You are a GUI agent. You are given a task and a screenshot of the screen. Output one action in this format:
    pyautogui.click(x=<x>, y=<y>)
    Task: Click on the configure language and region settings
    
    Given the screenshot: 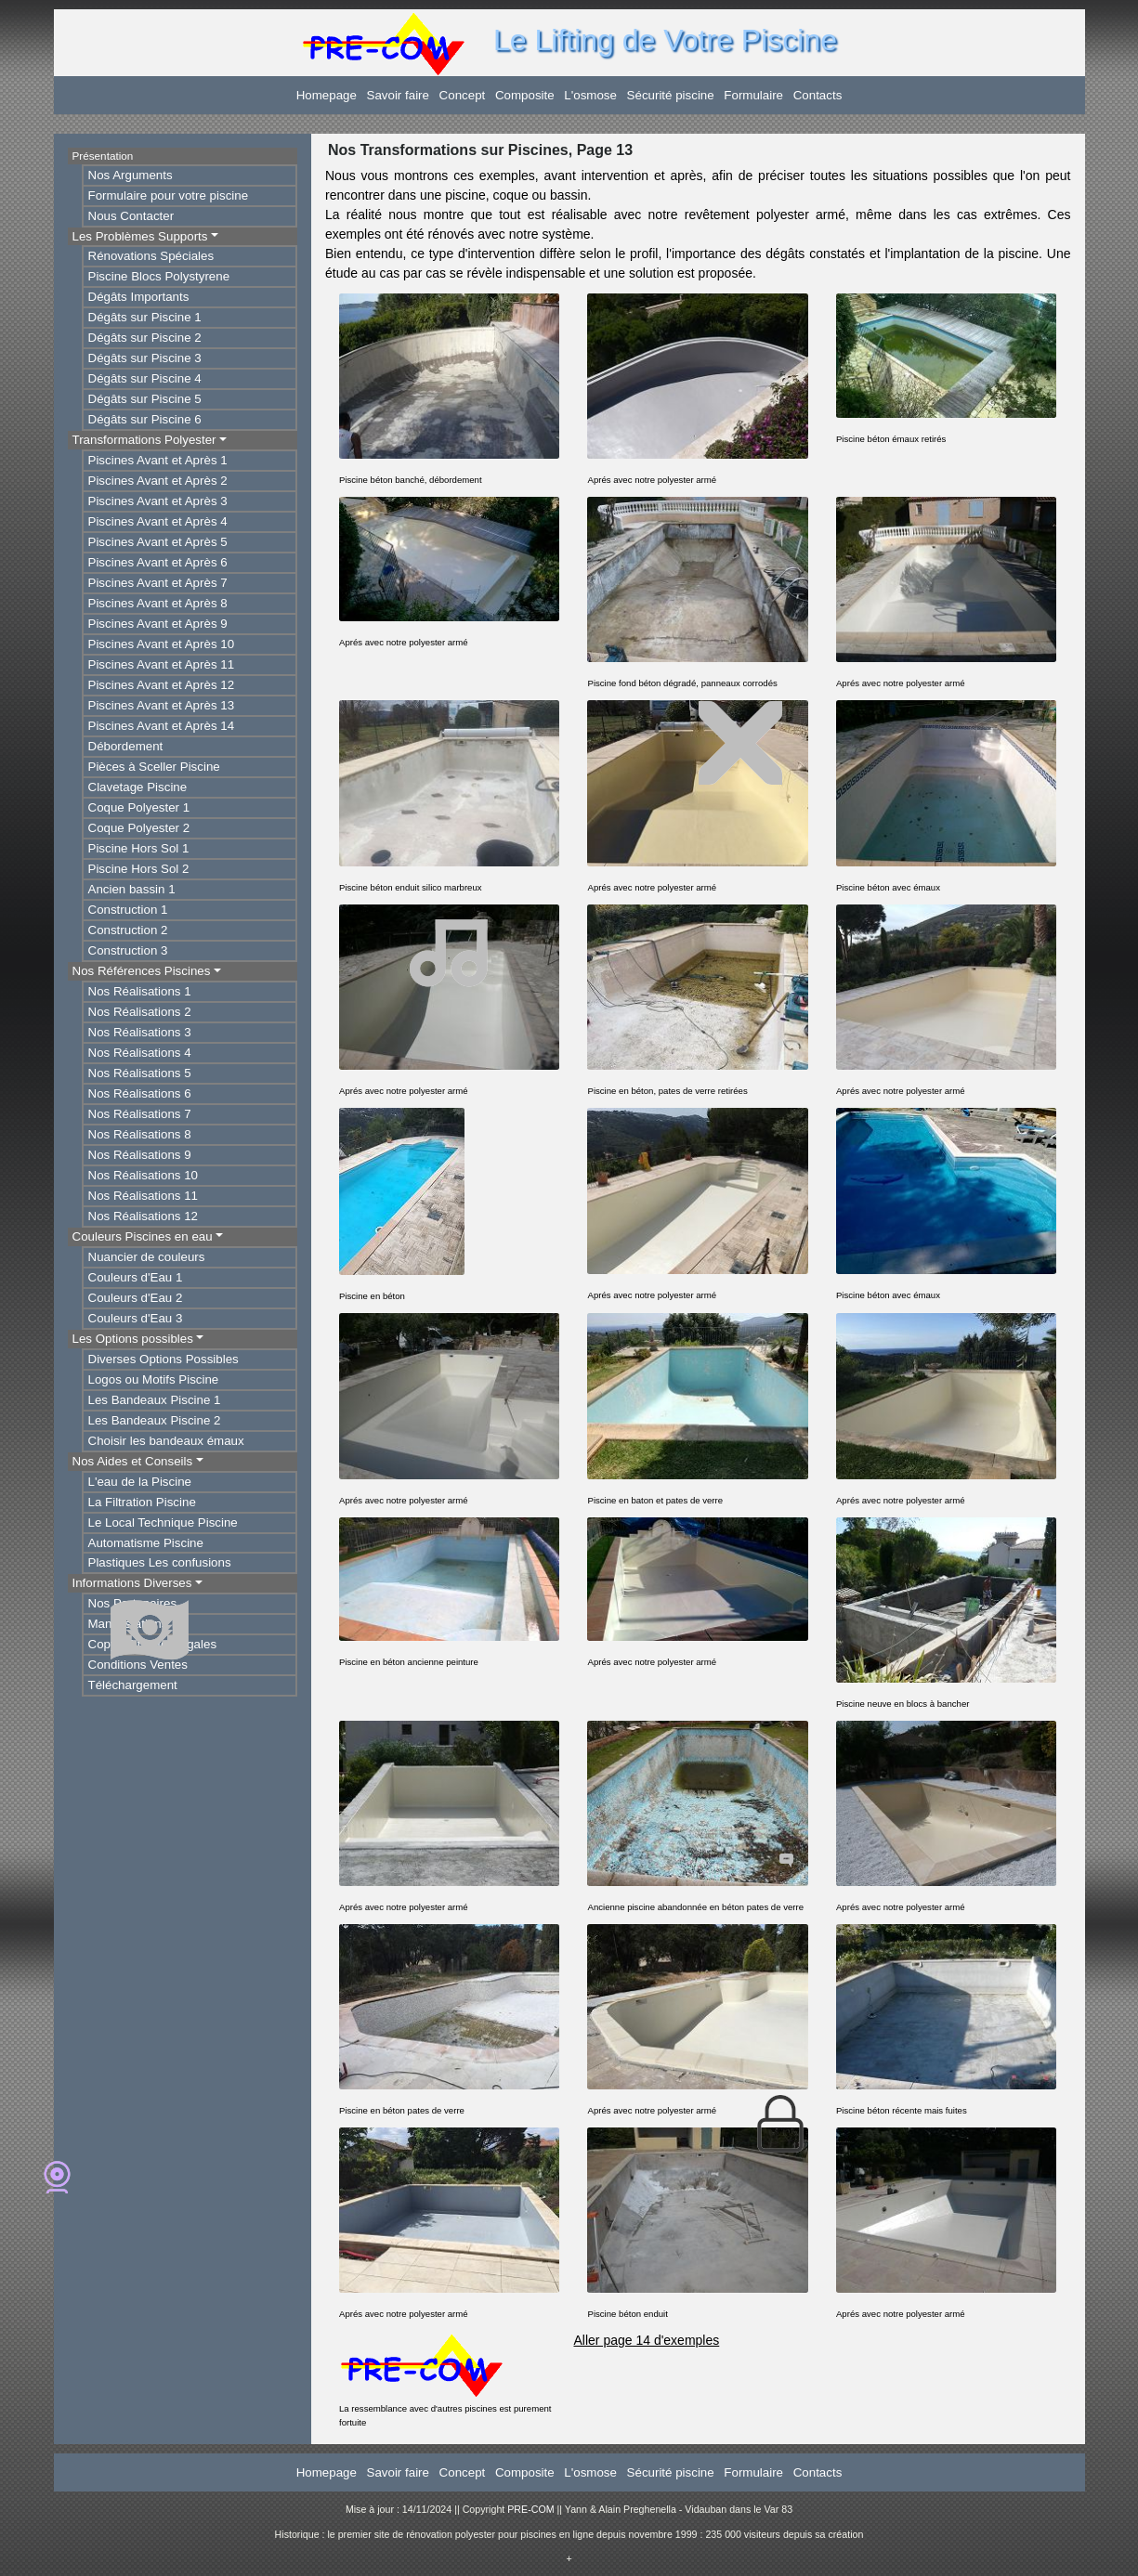 What is the action you would take?
    pyautogui.click(x=151, y=1630)
    